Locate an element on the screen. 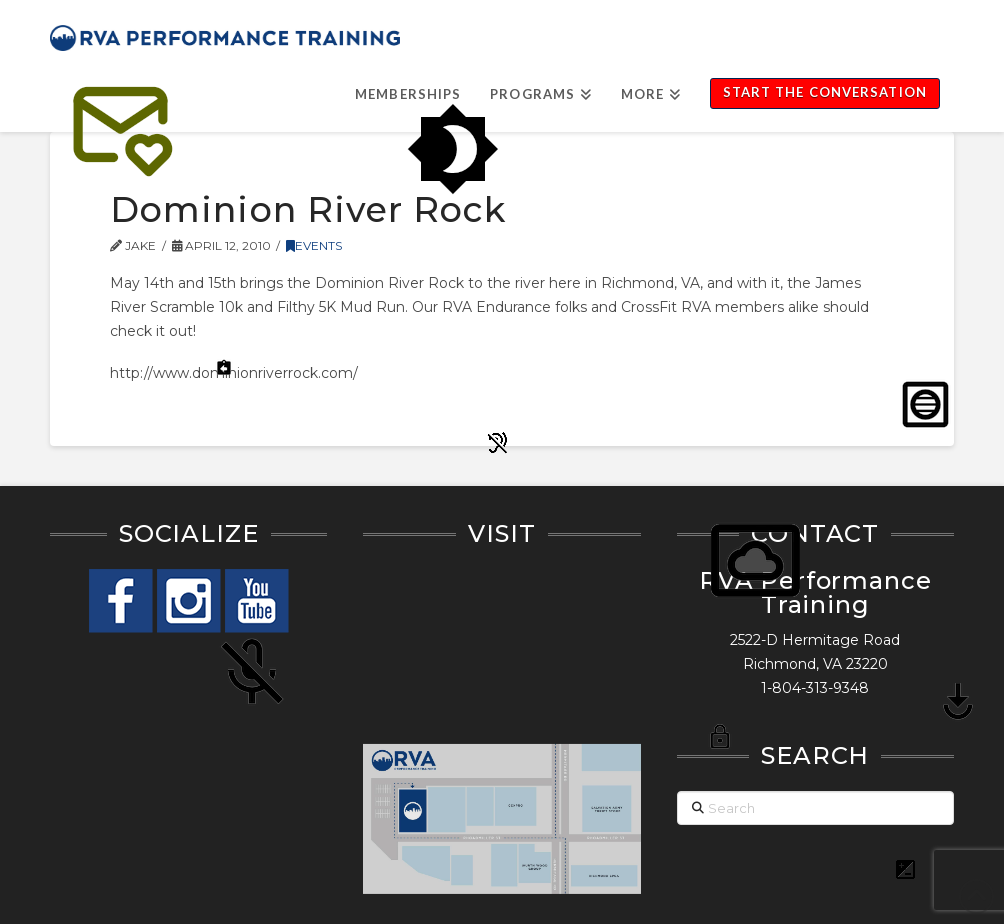 The height and width of the screenshot is (924, 1004). view favorite or loved emails is located at coordinates (120, 124).